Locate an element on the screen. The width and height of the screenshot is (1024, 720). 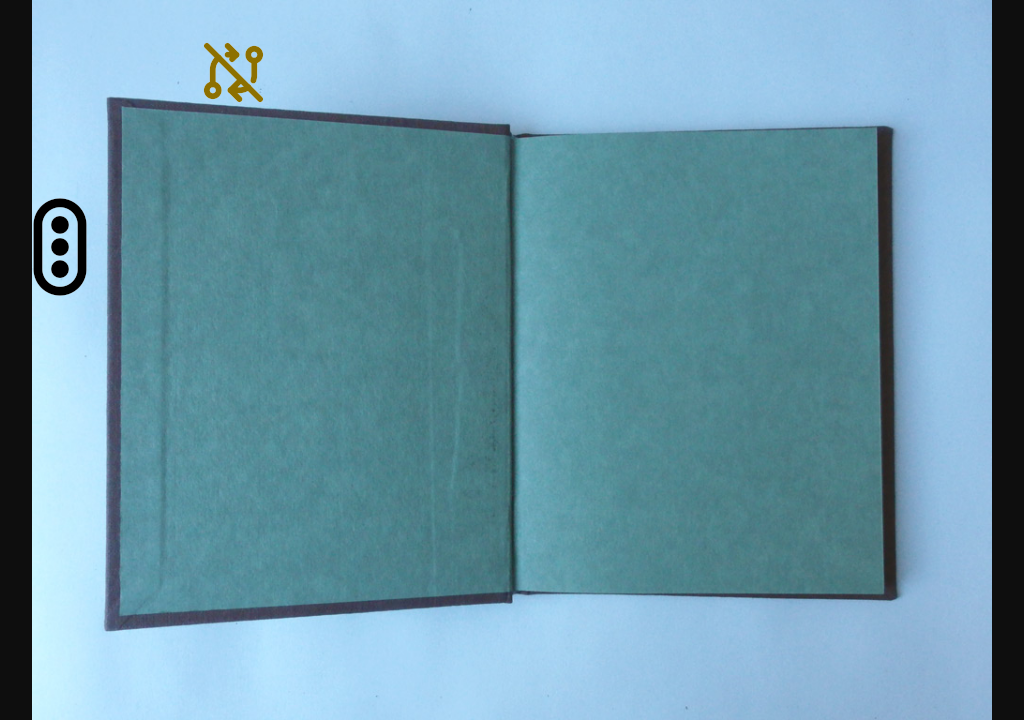
traffic light indicator or status signal is located at coordinates (60, 247).